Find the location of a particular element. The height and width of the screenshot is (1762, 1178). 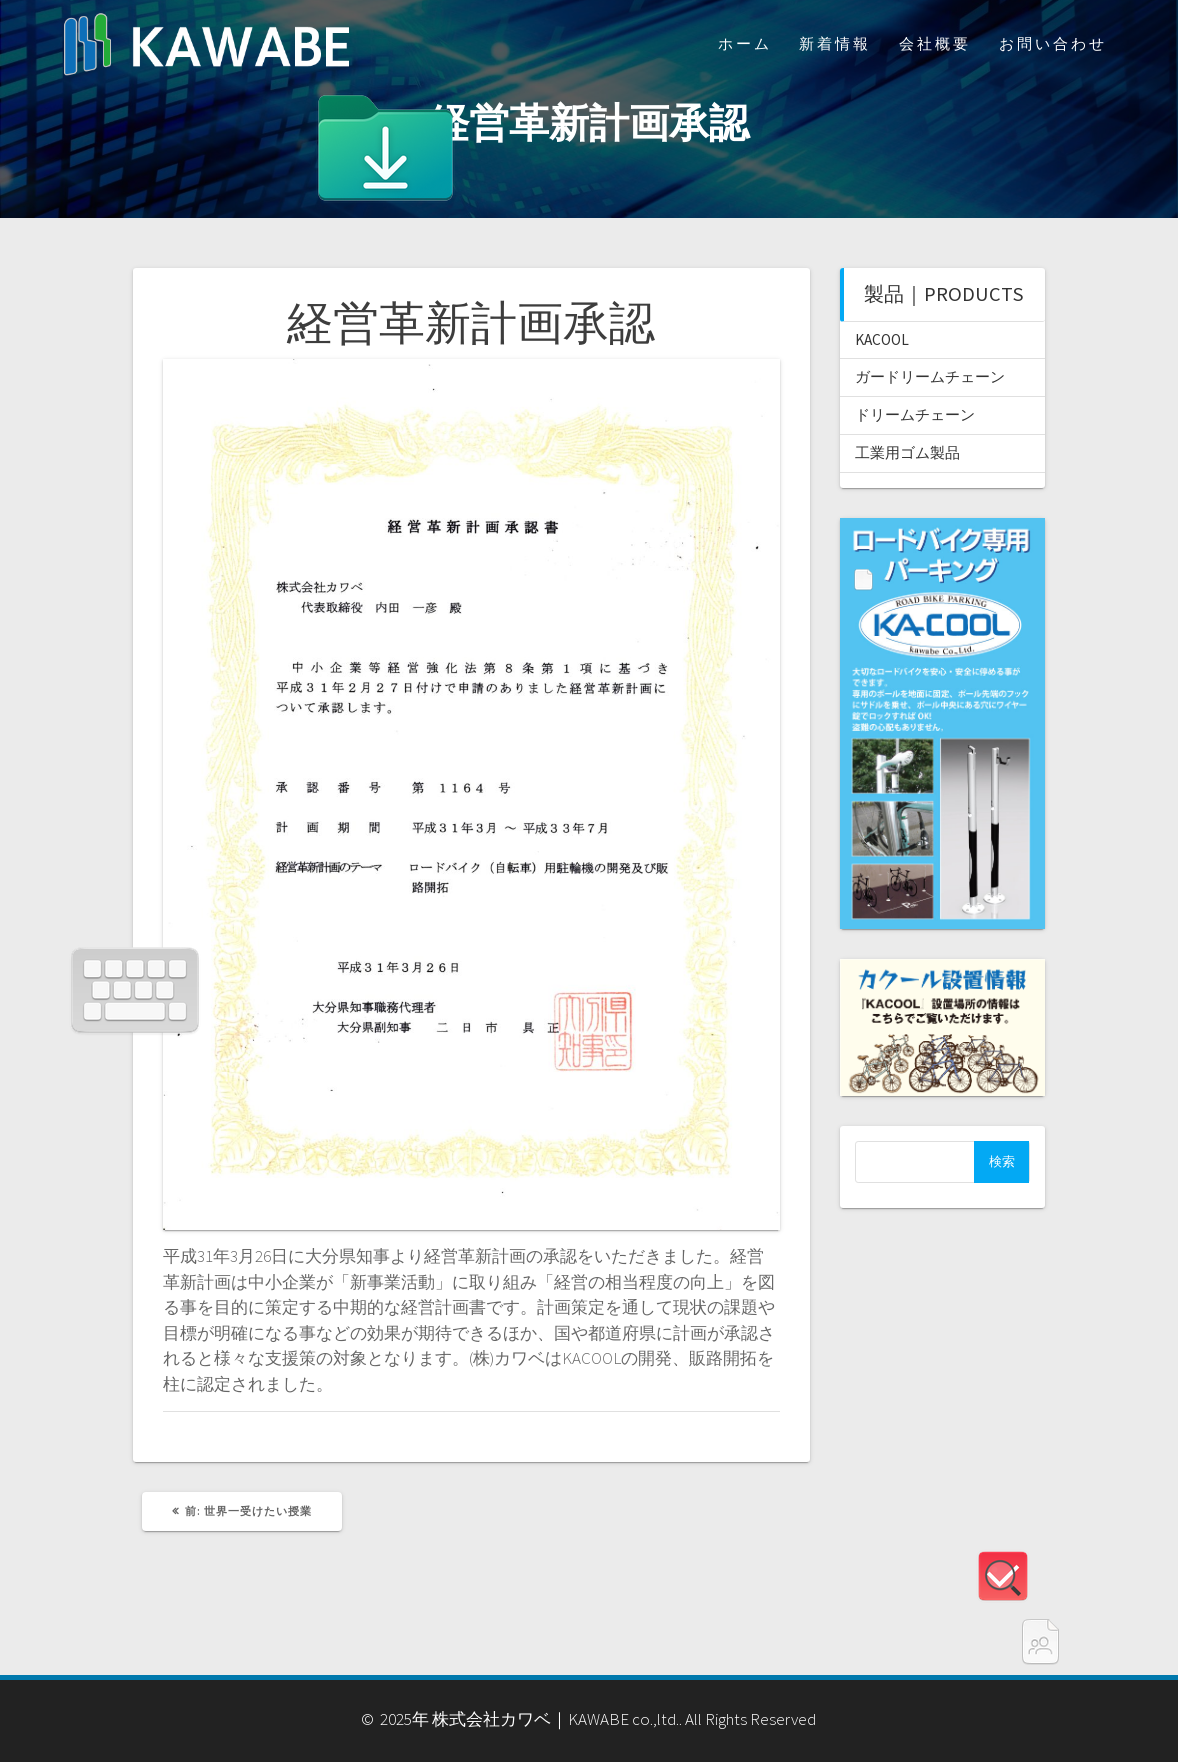

open dconf editor to modify system configuration settings is located at coordinates (1003, 1576).